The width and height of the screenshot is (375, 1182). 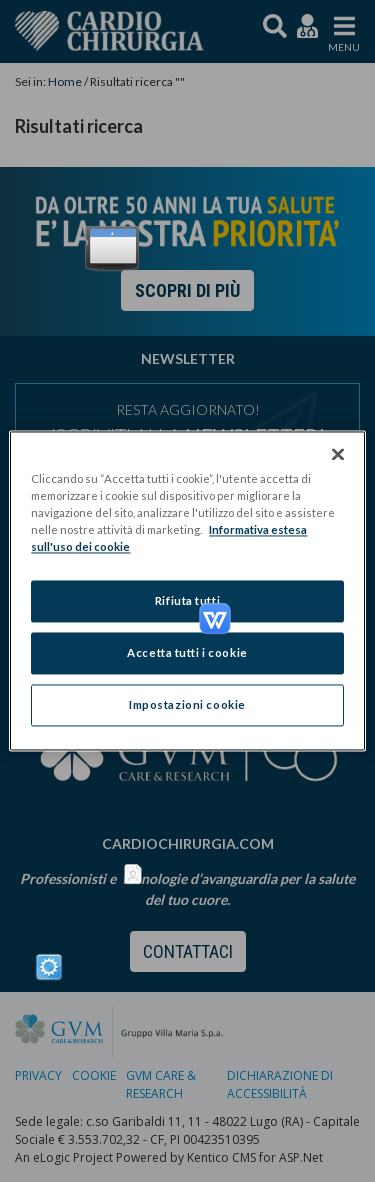 What do you see at coordinates (112, 248) in the screenshot?
I see `open adobe xd application` at bounding box center [112, 248].